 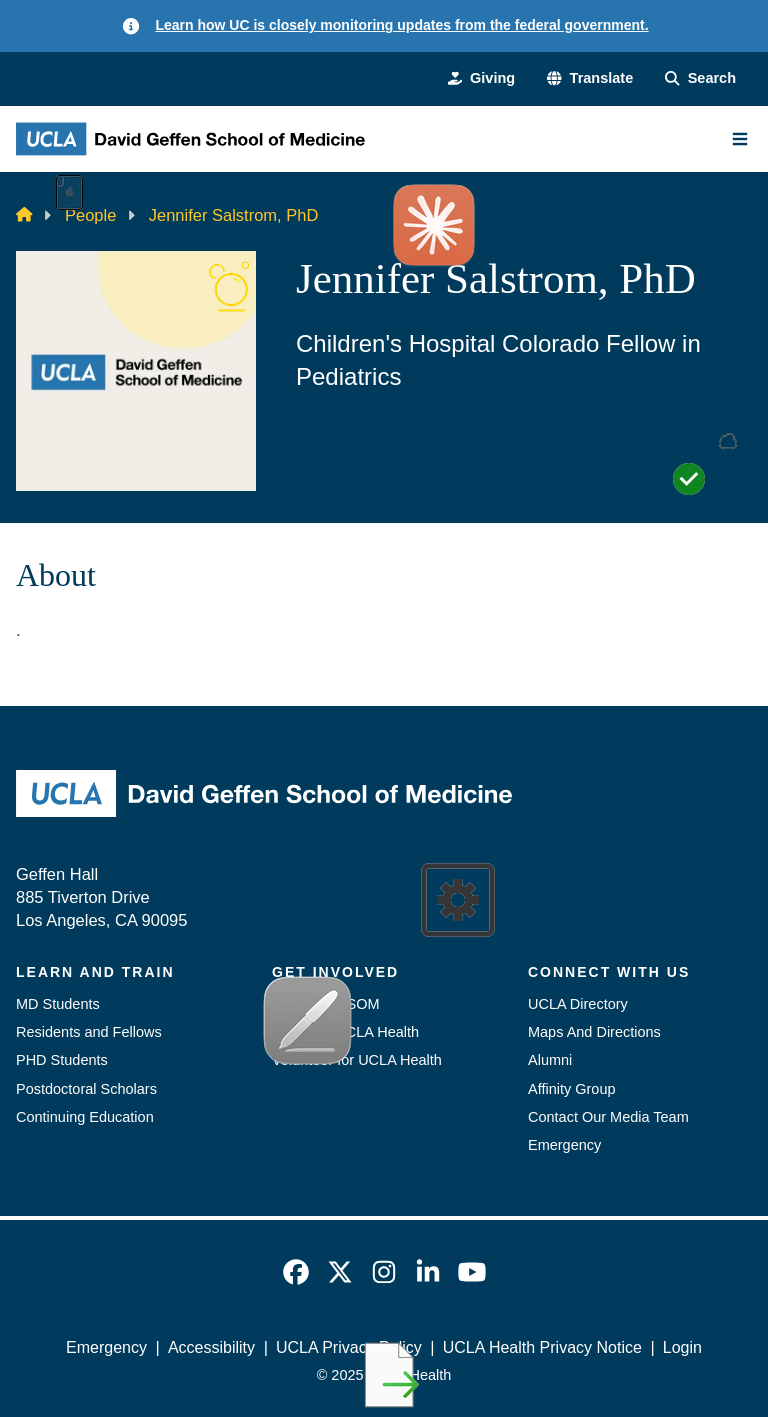 I want to click on open Pages for document editing, so click(x=307, y=1020).